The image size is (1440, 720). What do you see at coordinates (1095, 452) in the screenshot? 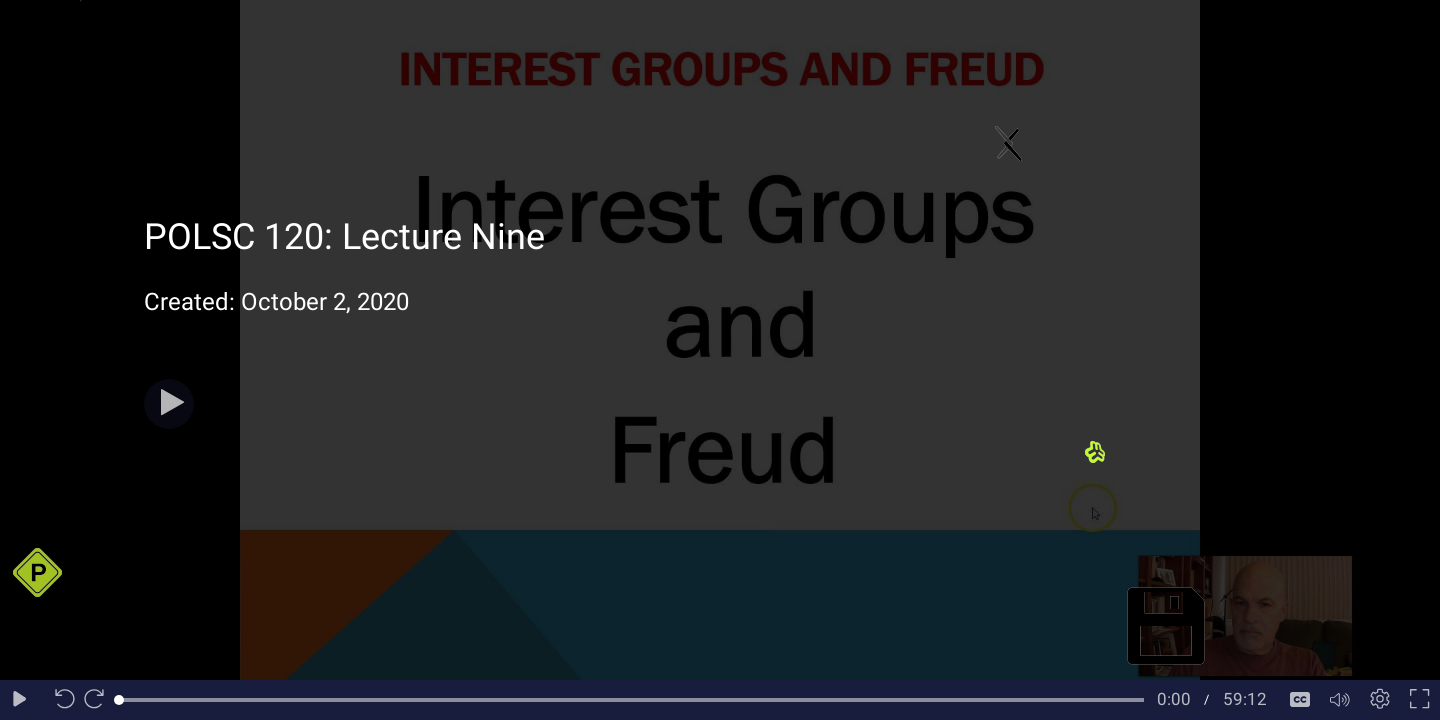
I see `open webmin server administration panel` at bounding box center [1095, 452].